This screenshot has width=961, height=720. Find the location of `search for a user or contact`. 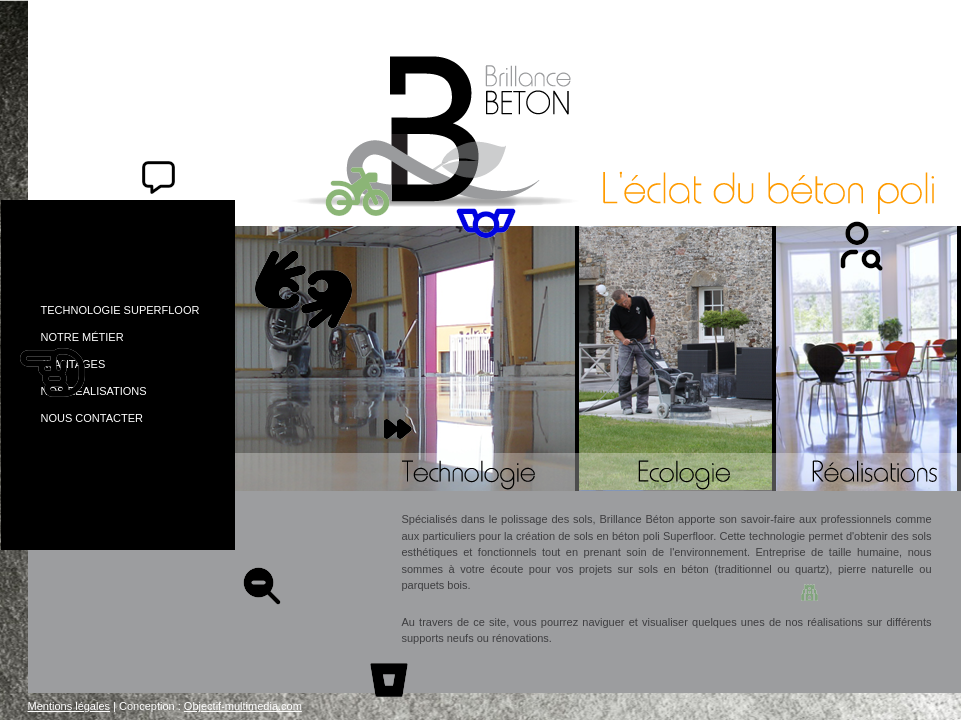

search for a user or contact is located at coordinates (857, 245).